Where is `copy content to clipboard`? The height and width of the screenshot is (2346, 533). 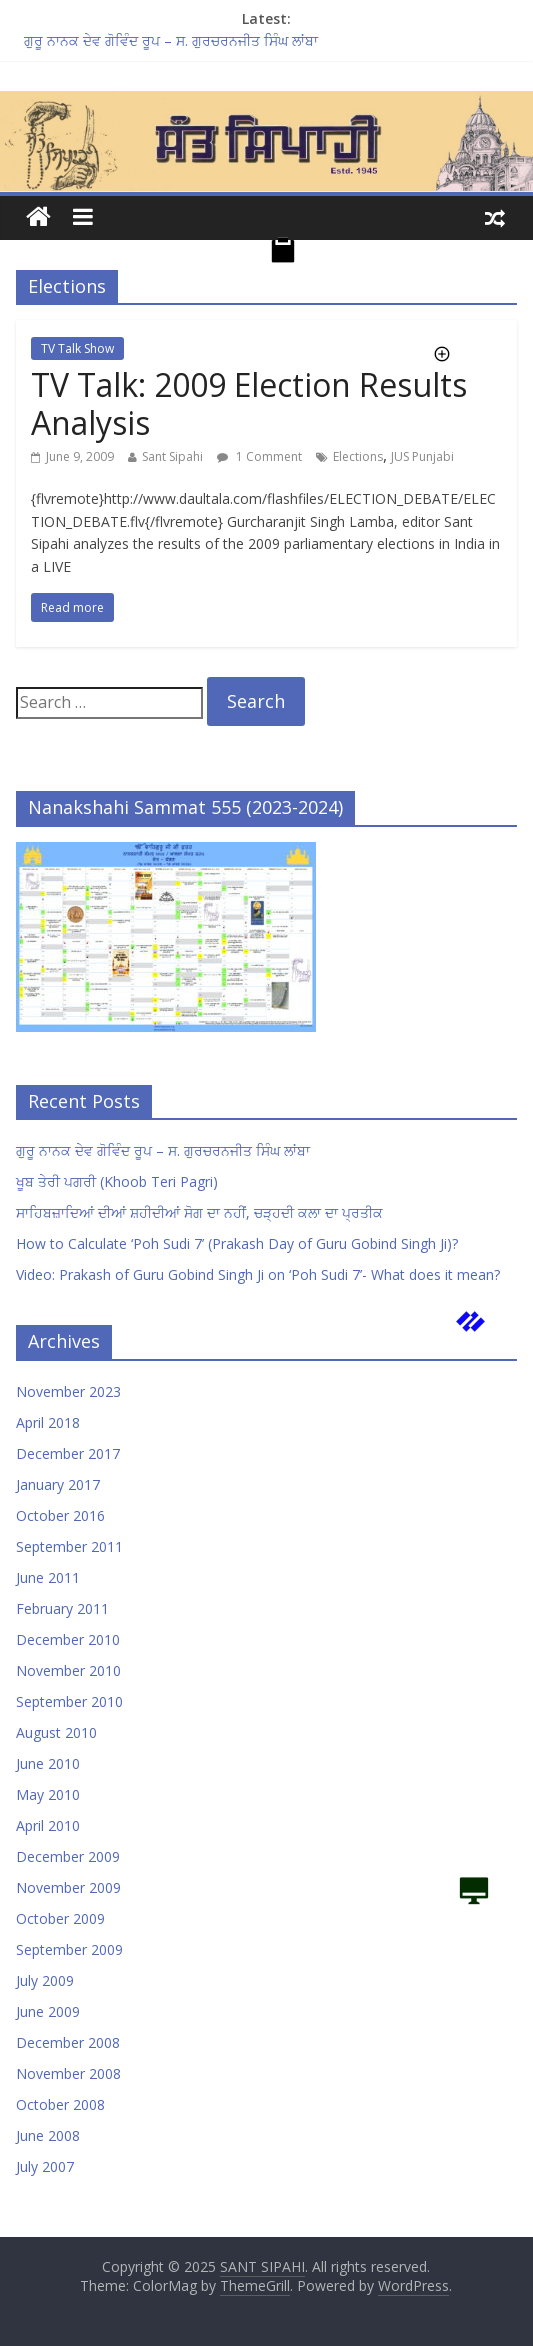
copy content to clipboard is located at coordinates (283, 250).